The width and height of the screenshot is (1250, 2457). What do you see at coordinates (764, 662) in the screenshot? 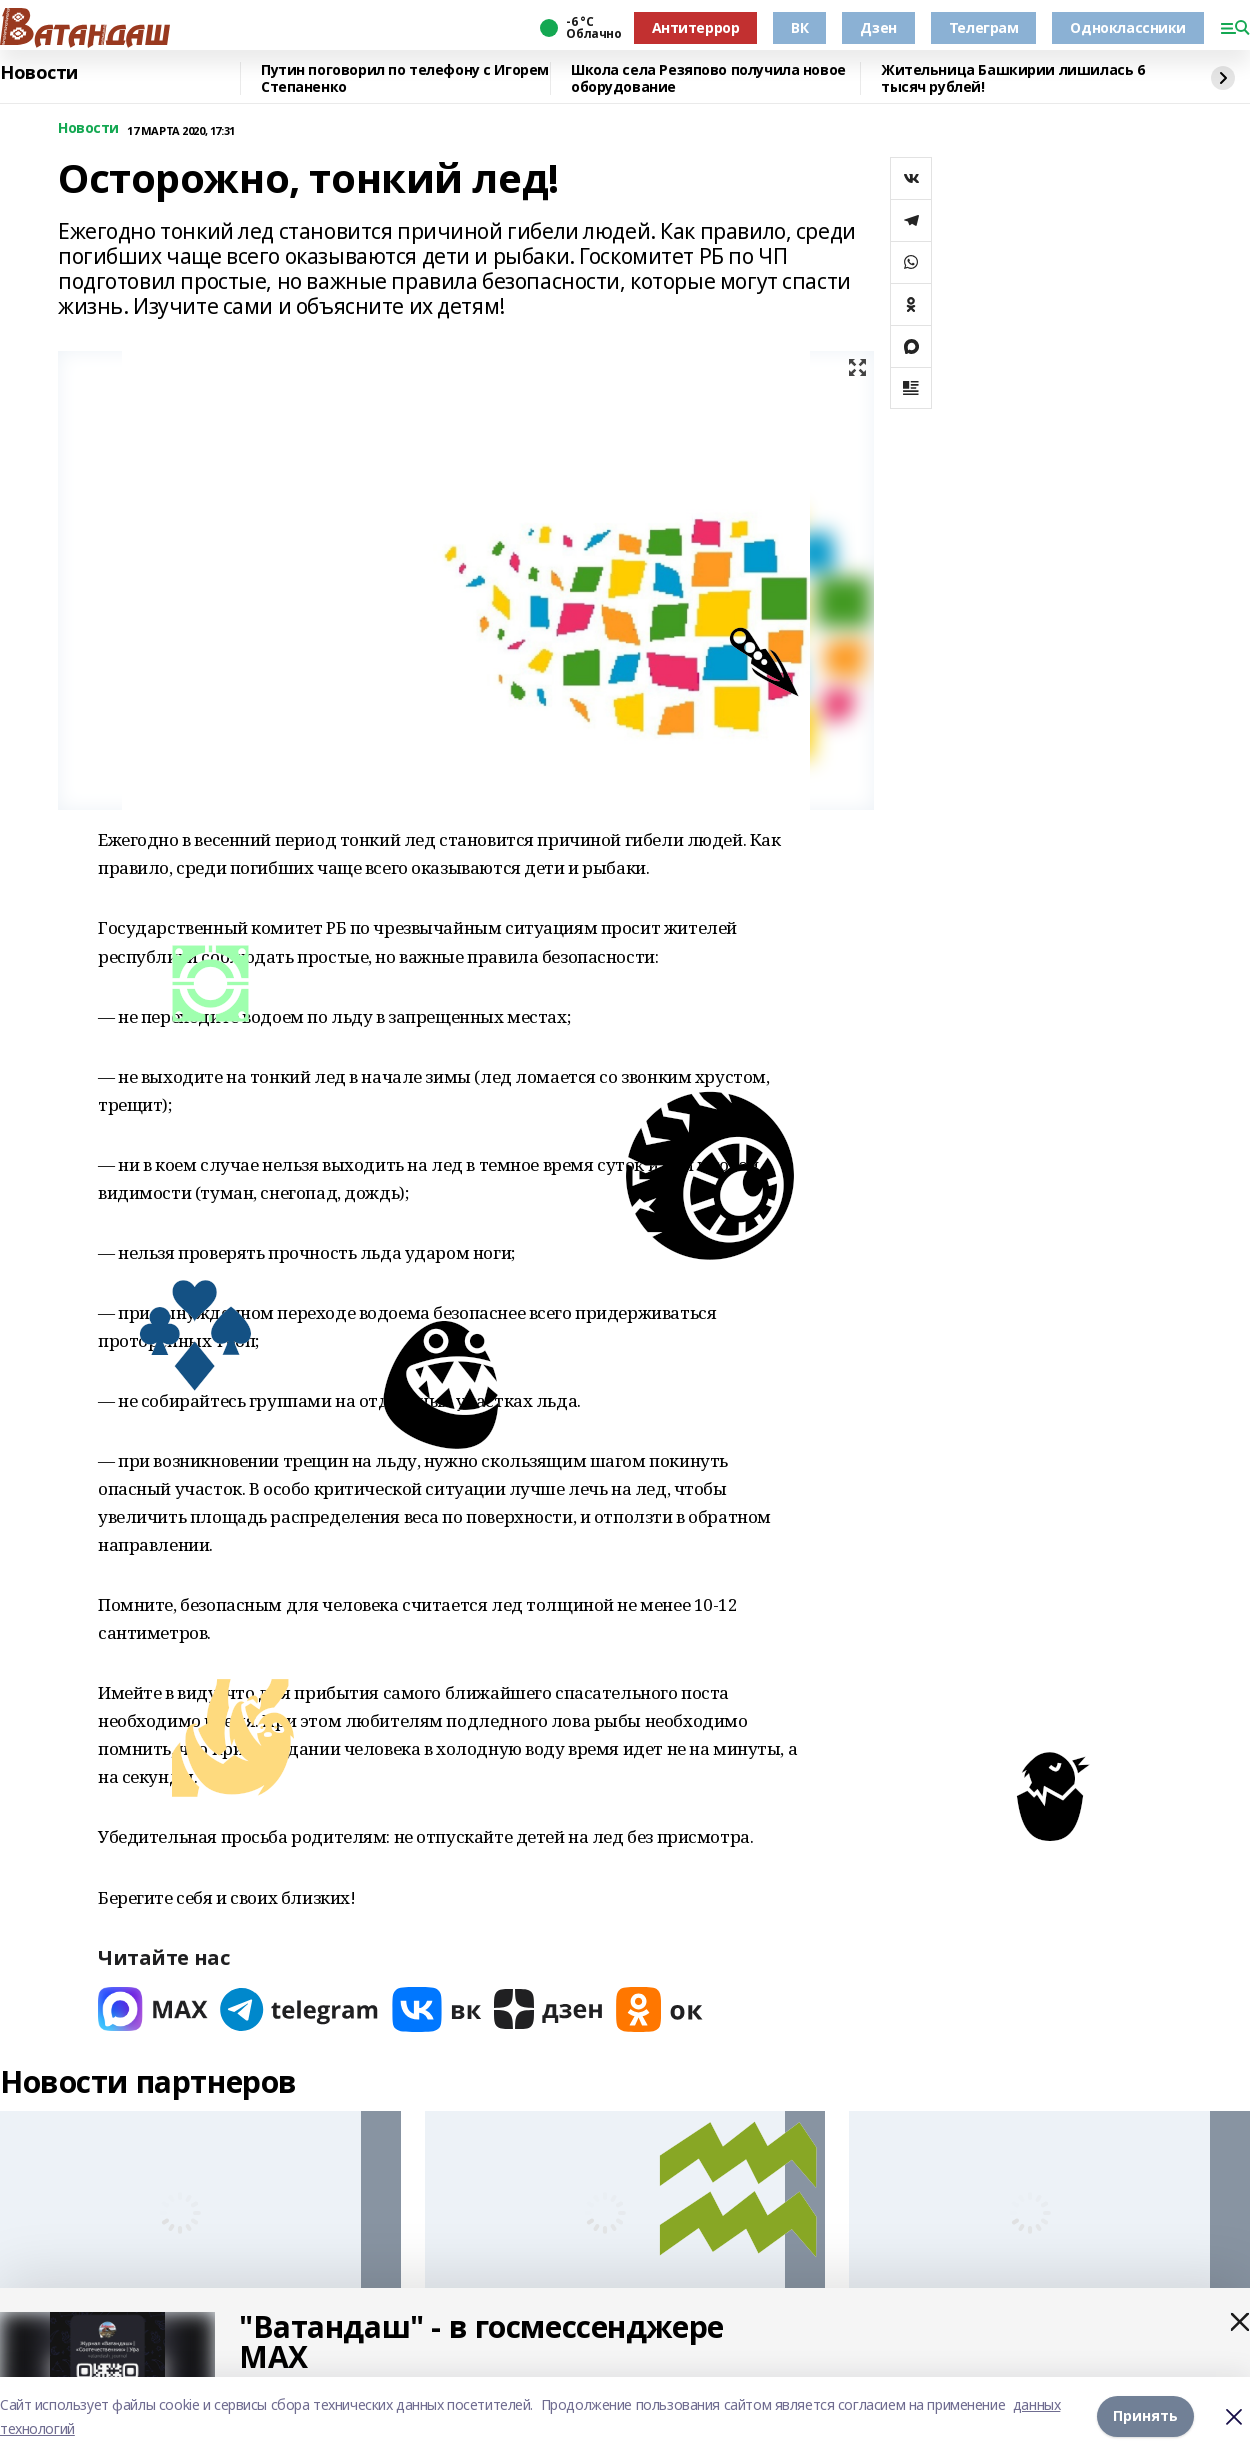
I see `select throwing knife weapon` at bounding box center [764, 662].